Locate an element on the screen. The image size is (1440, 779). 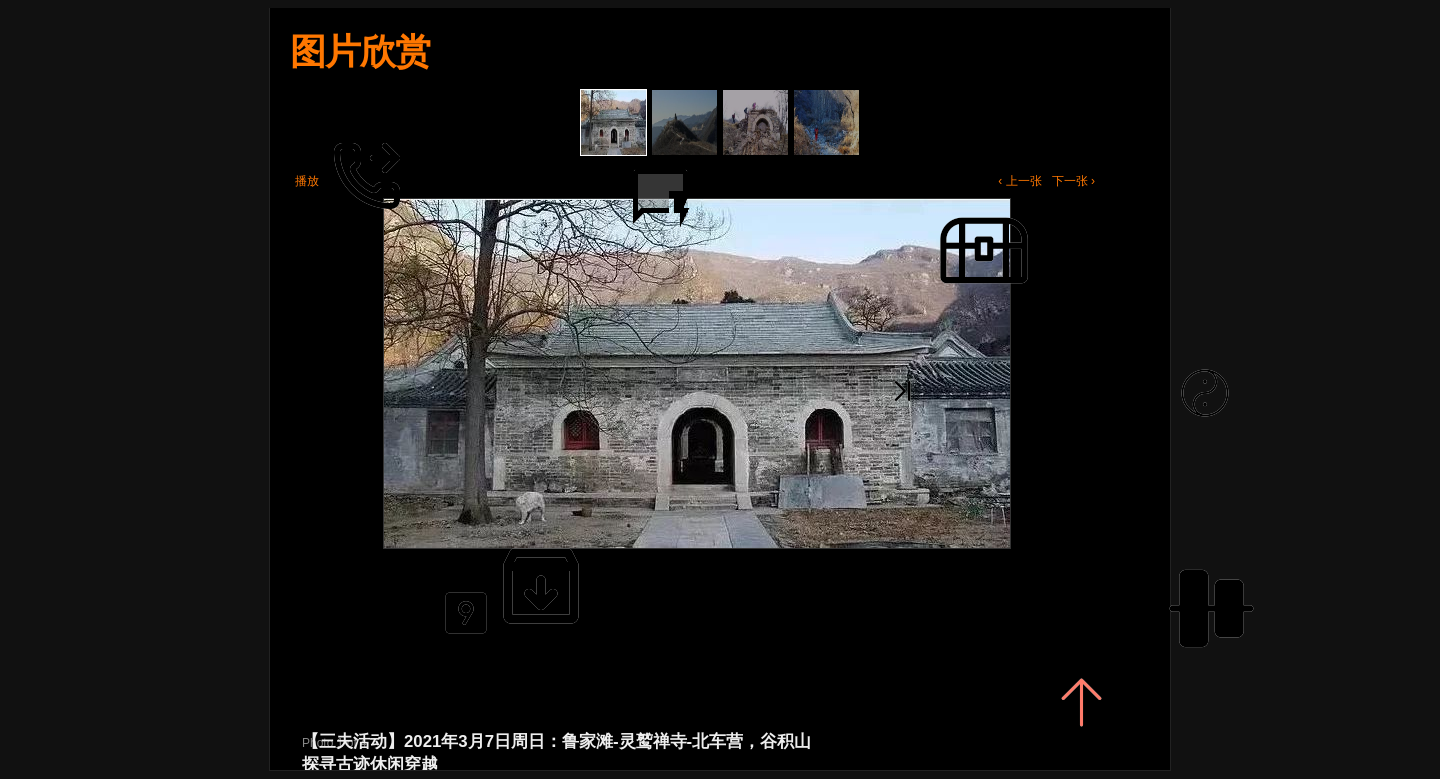
forward a call to another number is located at coordinates (367, 176).